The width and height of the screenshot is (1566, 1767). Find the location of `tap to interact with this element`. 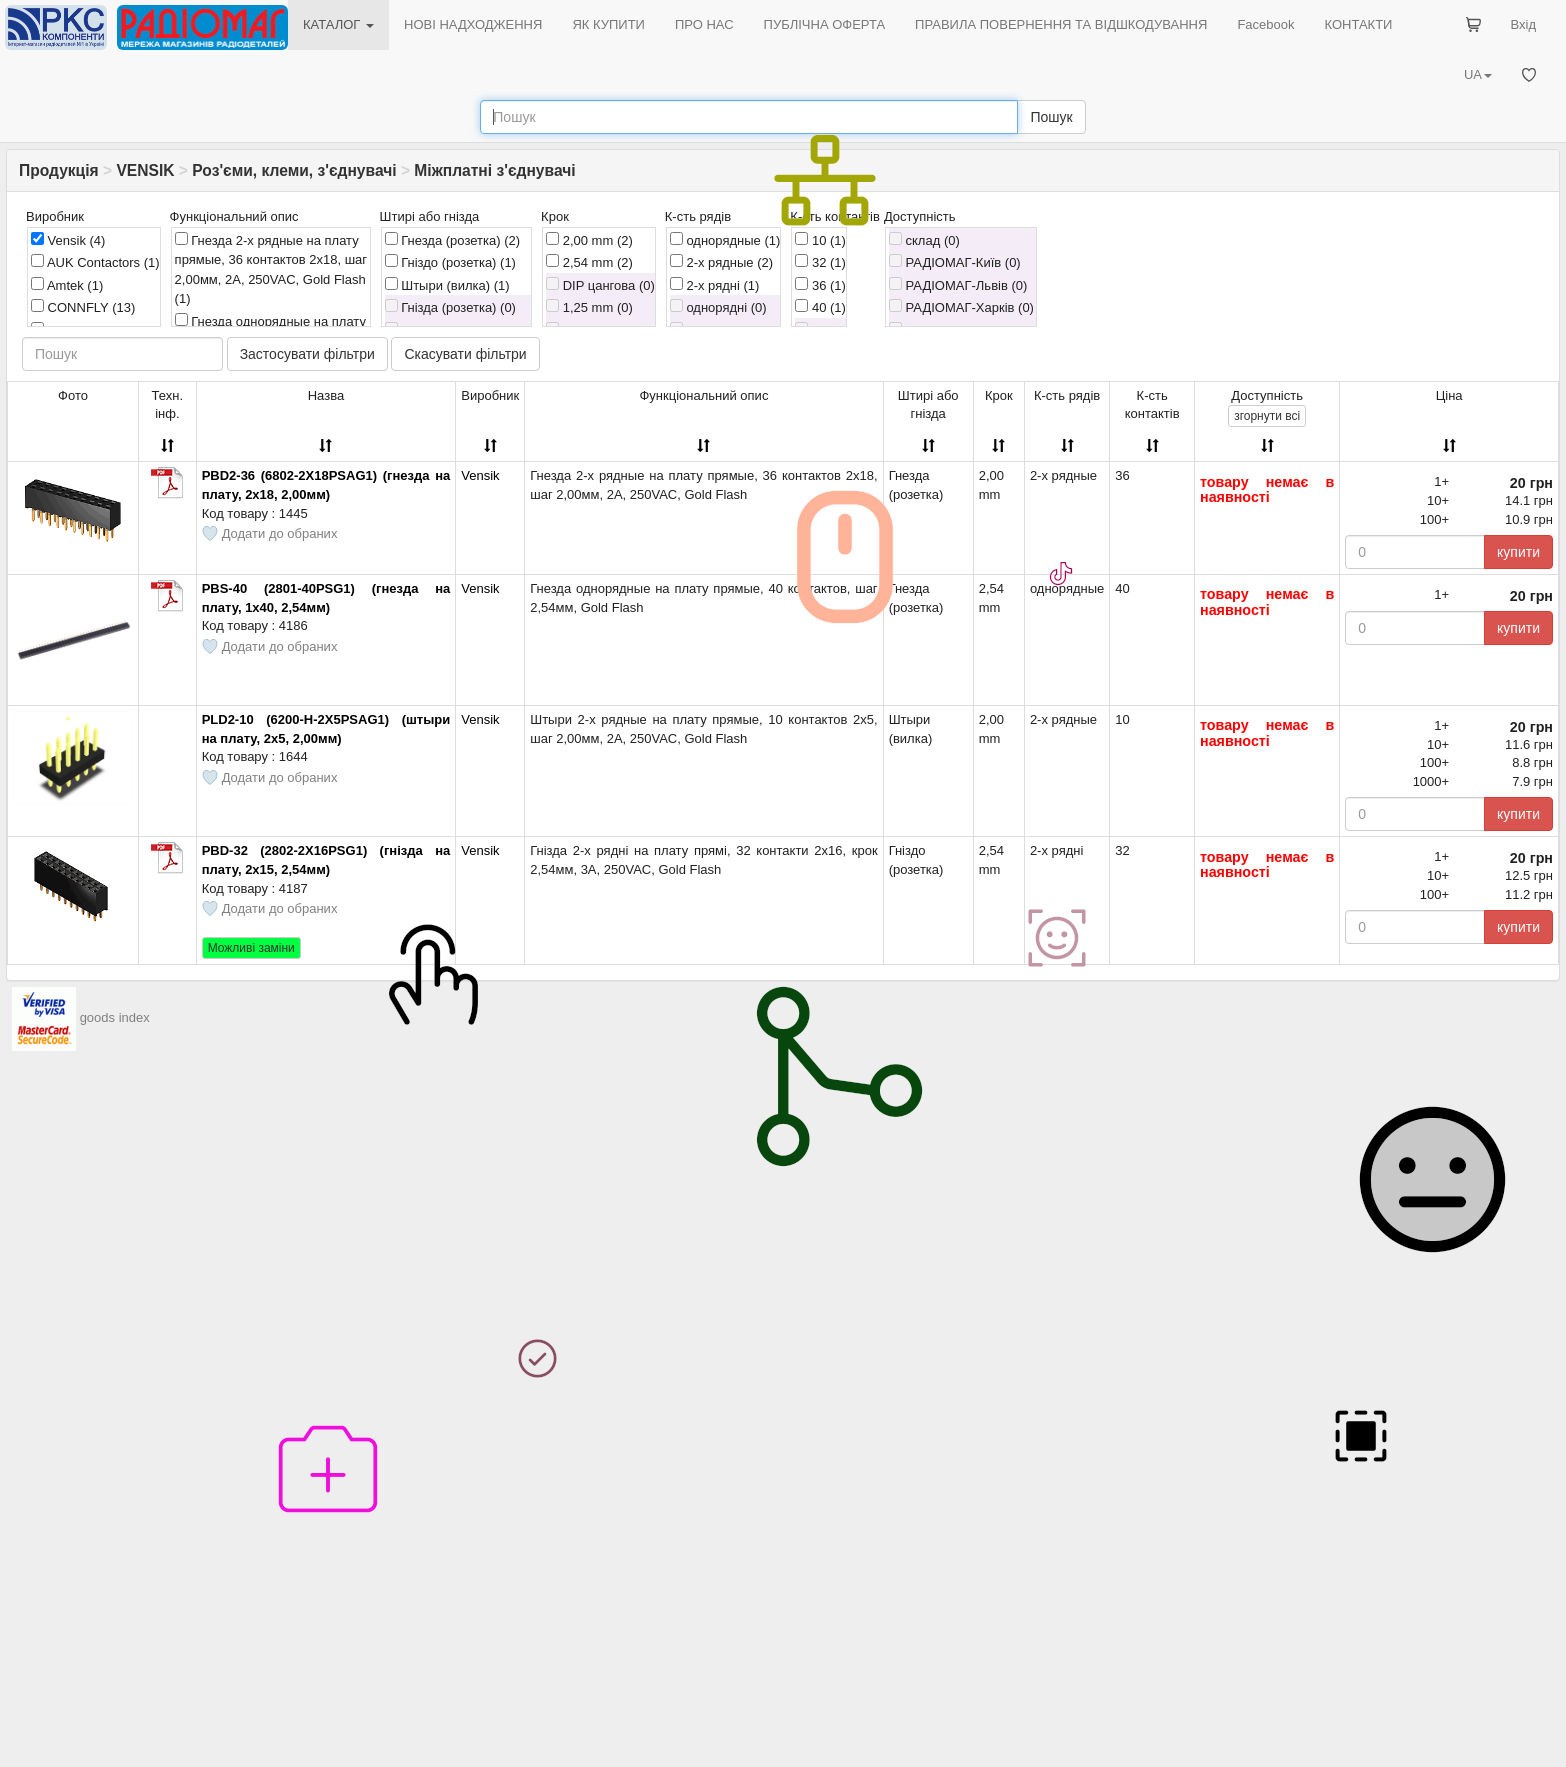

tap to interact with this element is located at coordinates (433, 976).